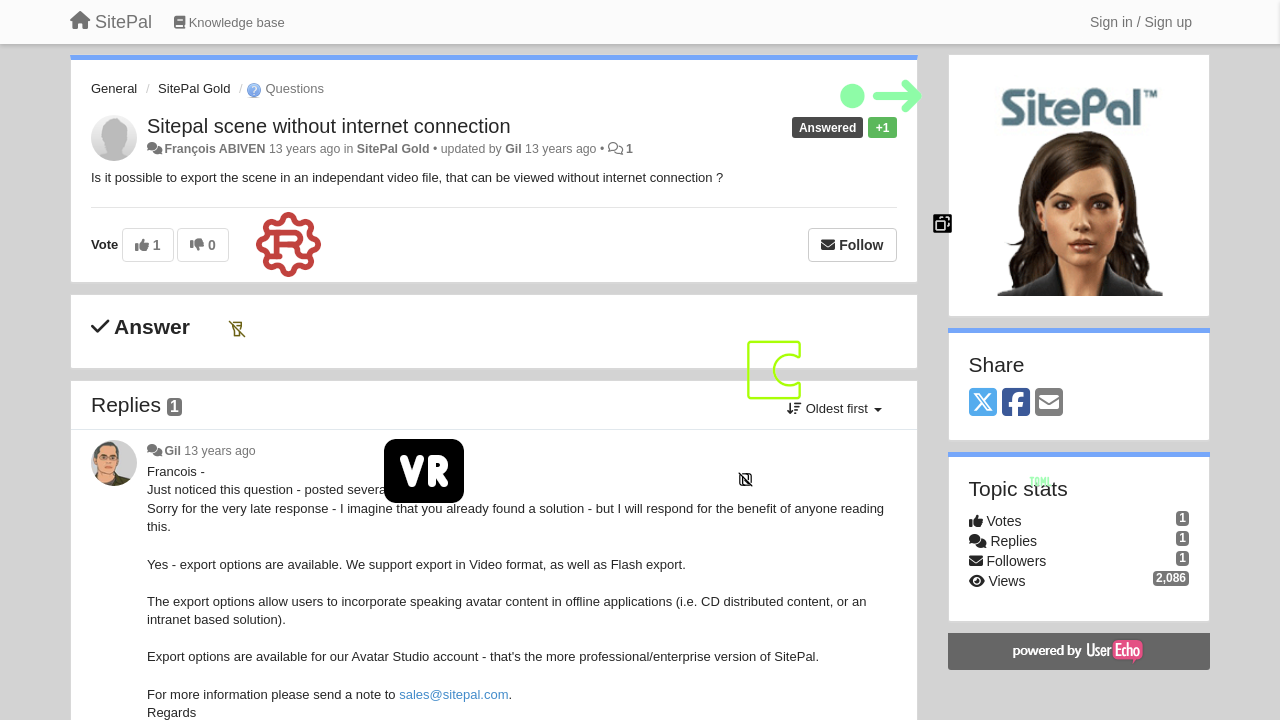 The height and width of the screenshot is (720, 1280). I want to click on nfc is currently disabled, so click(745, 479).